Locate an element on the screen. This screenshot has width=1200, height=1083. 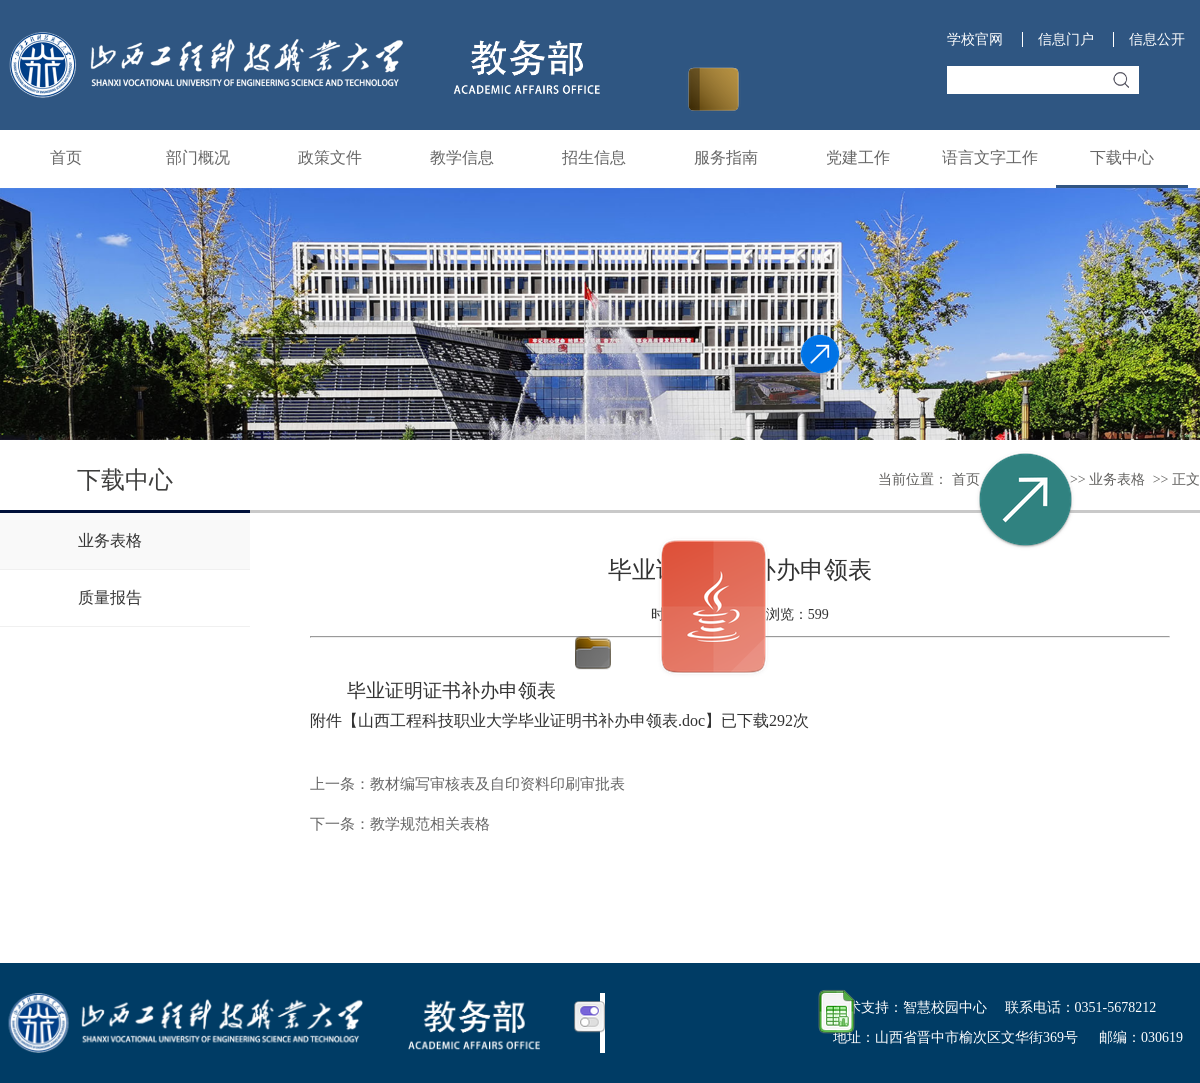
open unity tweak tool settings is located at coordinates (589, 1016).